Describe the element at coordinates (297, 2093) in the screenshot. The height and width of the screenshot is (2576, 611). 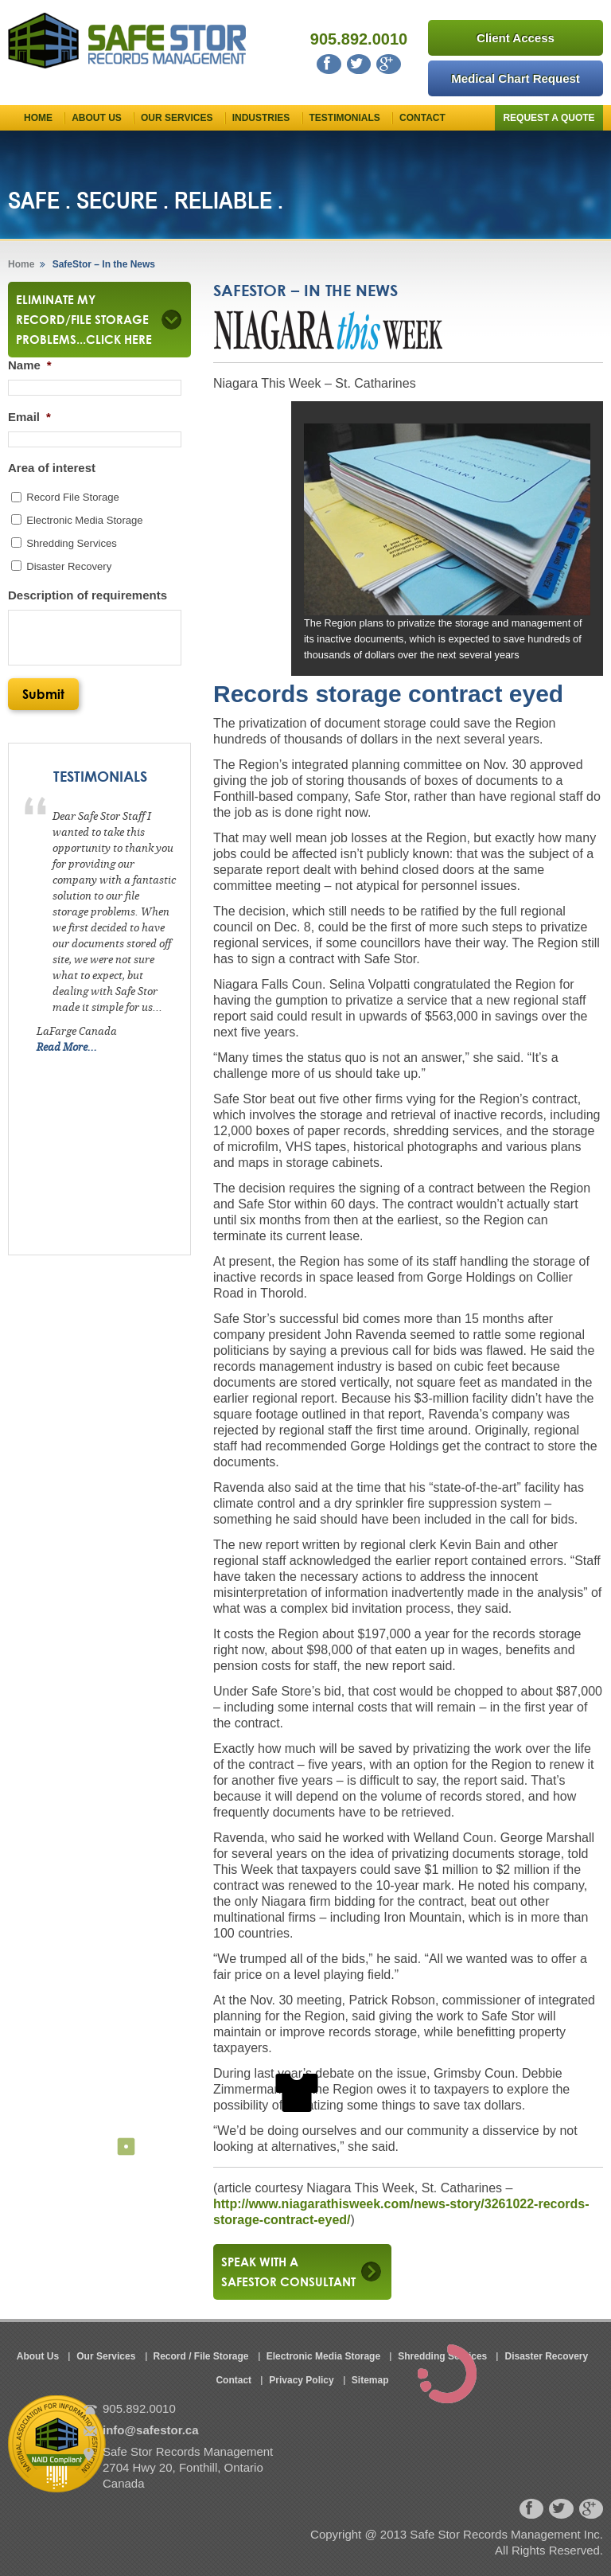
I see `browse clothing or apparel items` at that location.